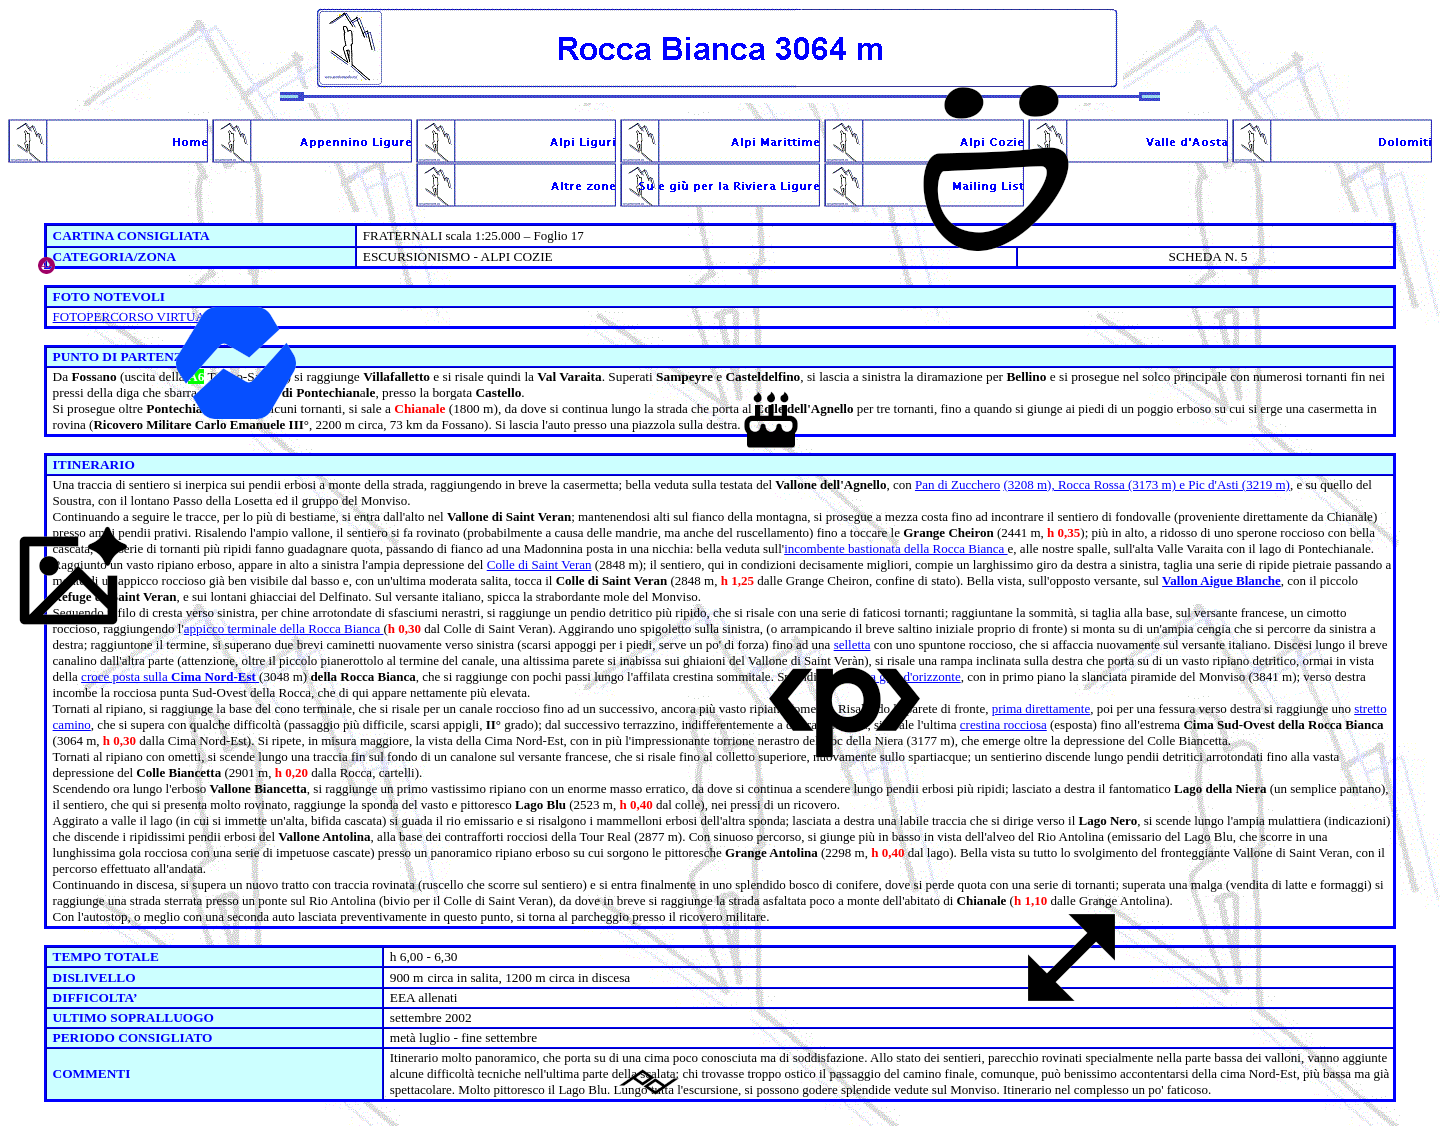  What do you see at coordinates (771, 421) in the screenshot?
I see `view birthday or celebration events` at bounding box center [771, 421].